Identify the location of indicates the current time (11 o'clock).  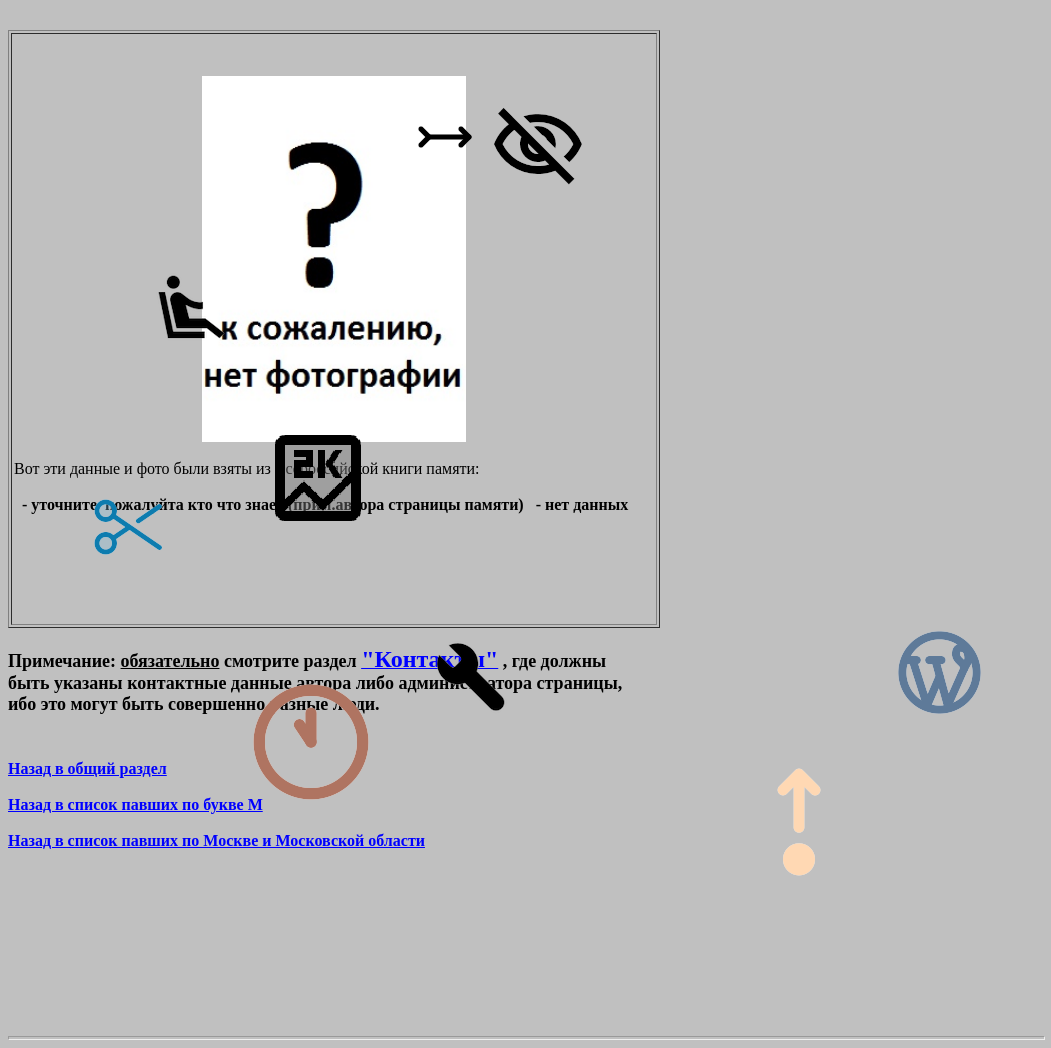
(311, 742).